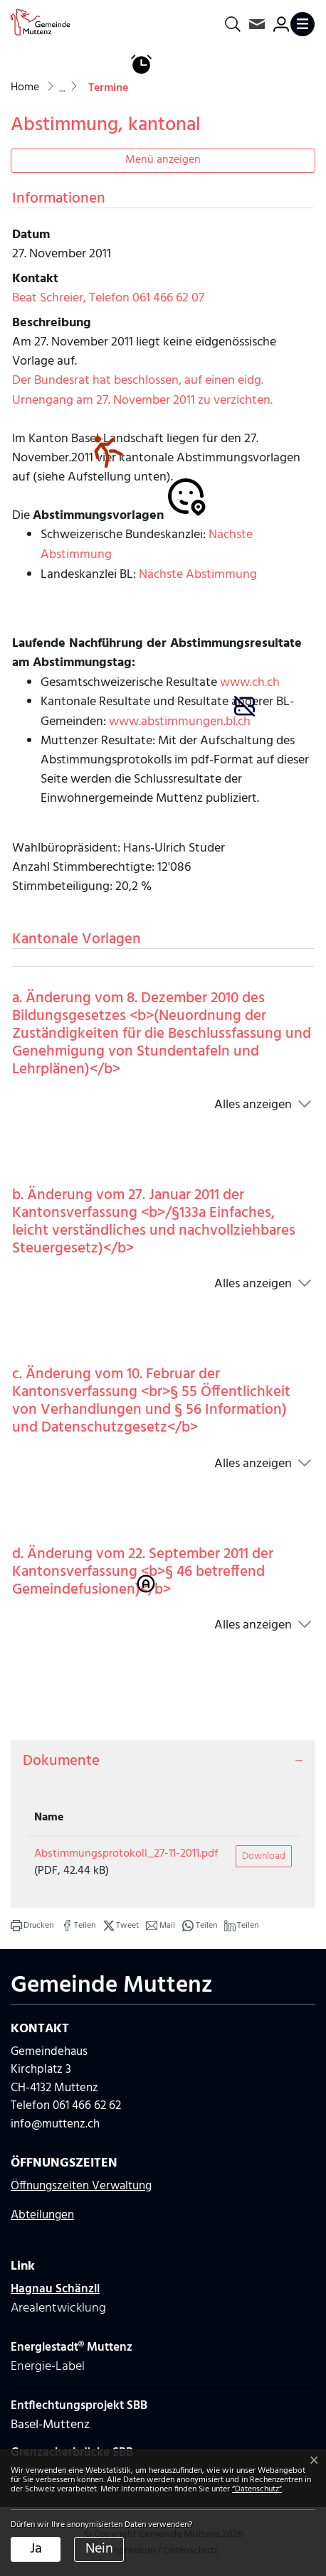  Describe the element at coordinates (244, 706) in the screenshot. I see `server is offline or unavailable` at that location.